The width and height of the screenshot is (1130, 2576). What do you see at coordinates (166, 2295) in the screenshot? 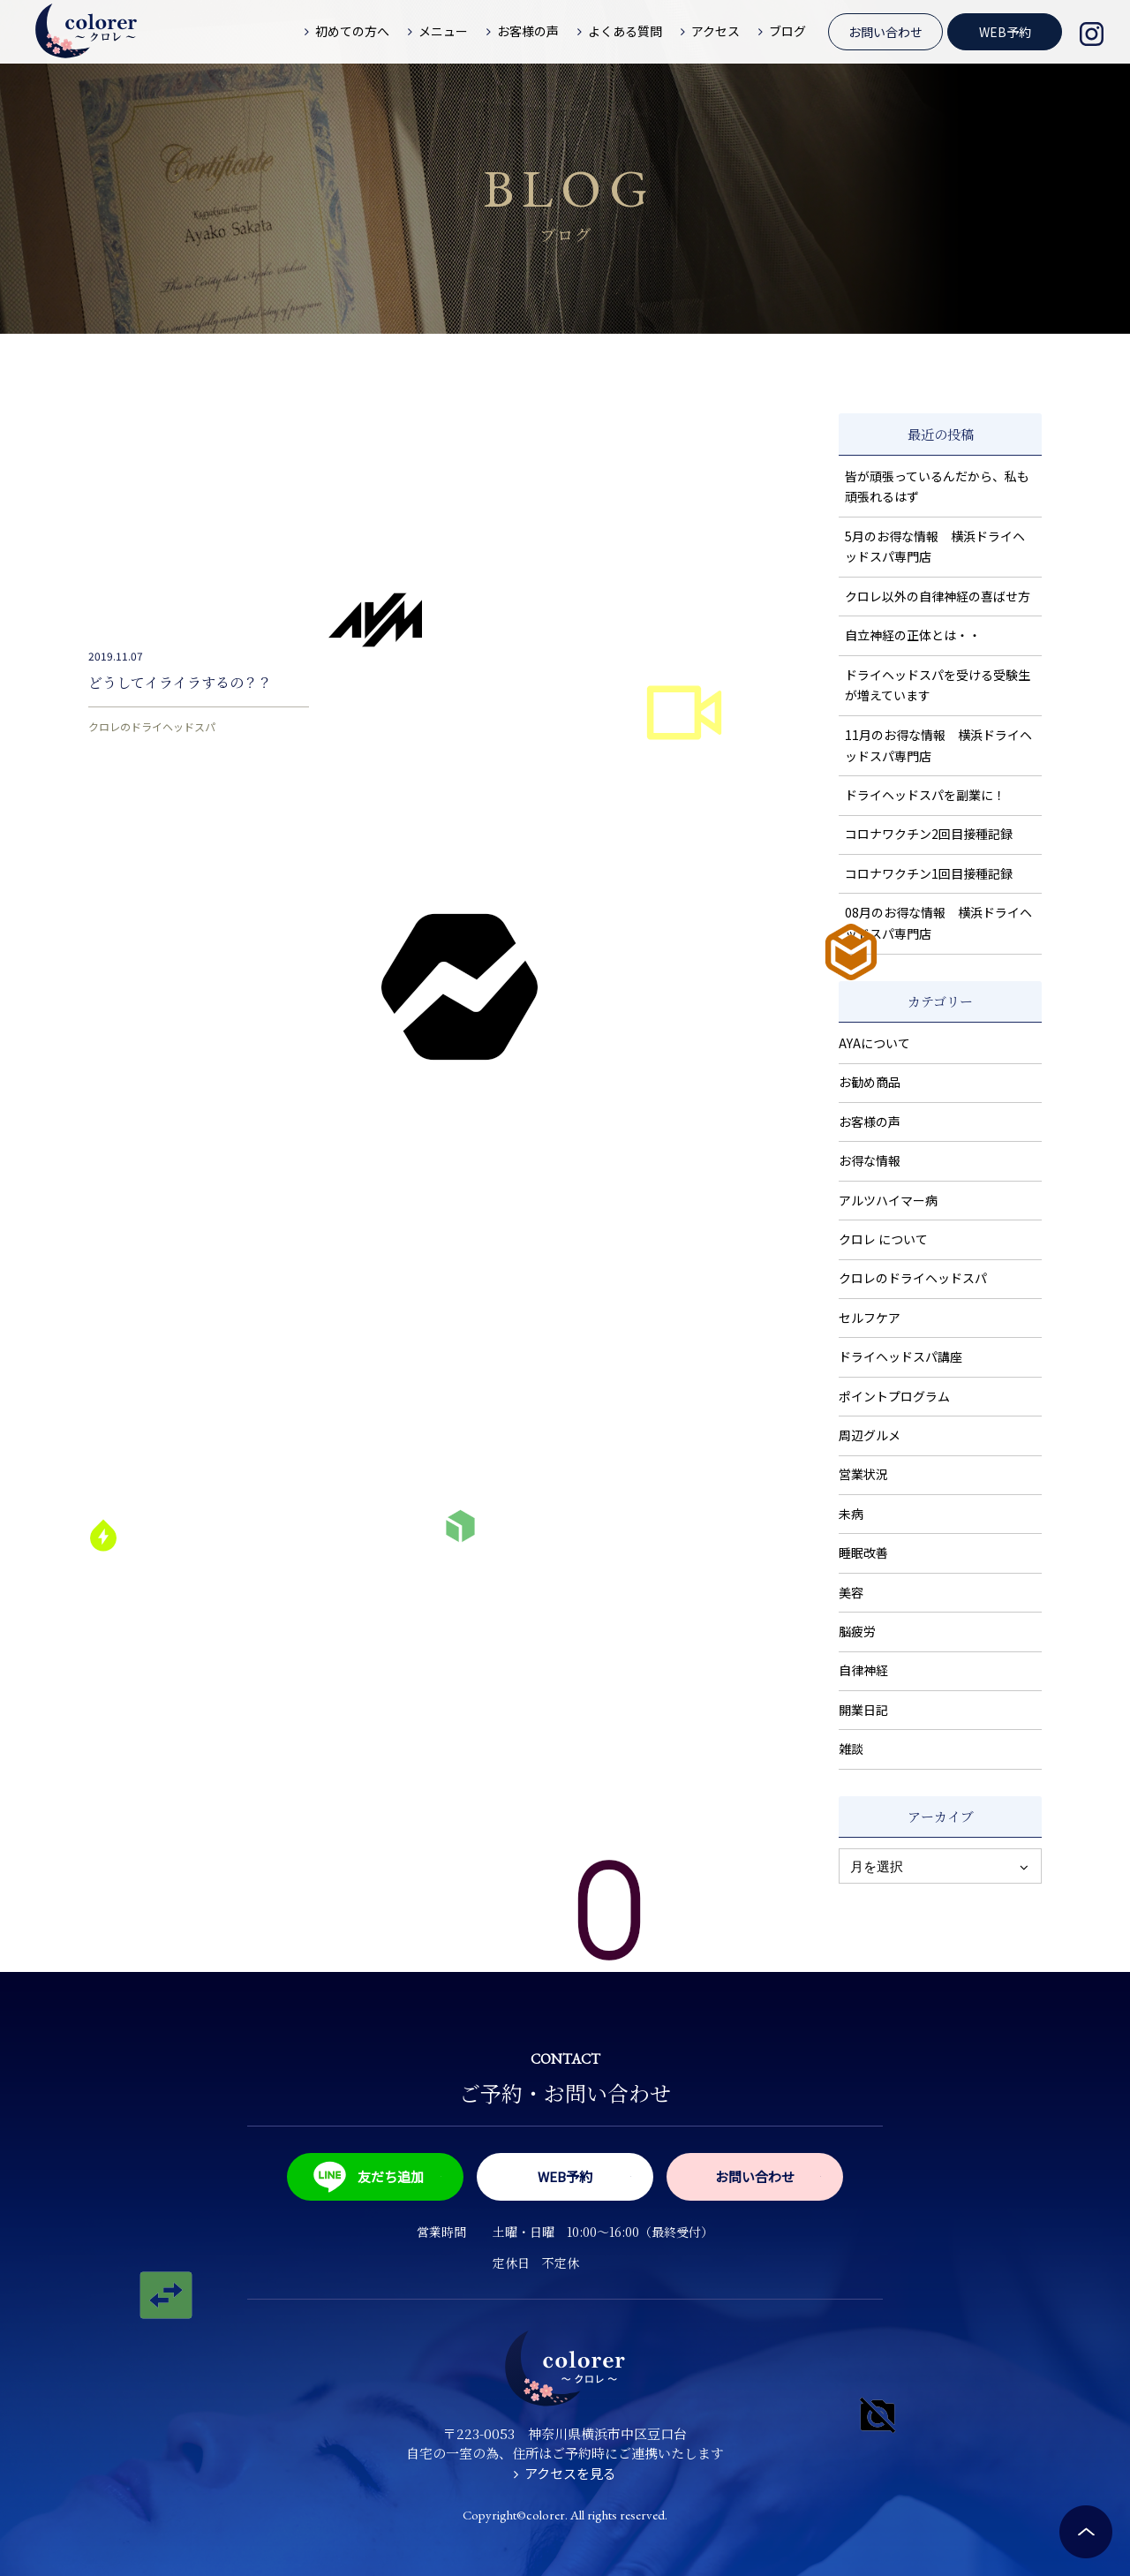
I see `swap or exchange currencies` at bounding box center [166, 2295].